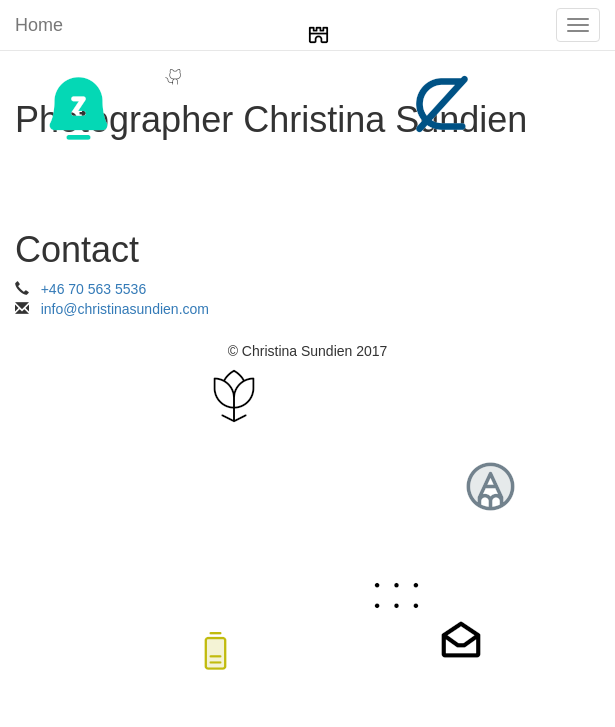 The width and height of the screenshot is (615, 727). What do you see at coordinates (78, 108) in the screenshot?
I see `mute notifications or enable do not disturb mode` at bounding box center [78, 108].